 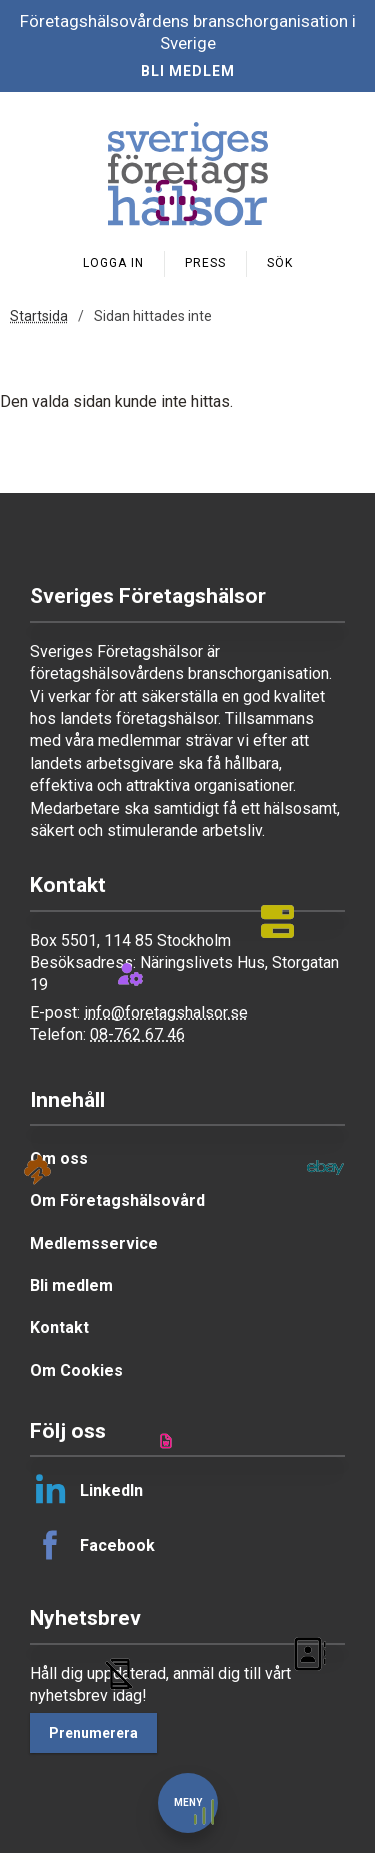 What do you see at coordinates (325, 1167) in the screenshot?
I see `open the eBay app` at bounding box center [325, 1167].